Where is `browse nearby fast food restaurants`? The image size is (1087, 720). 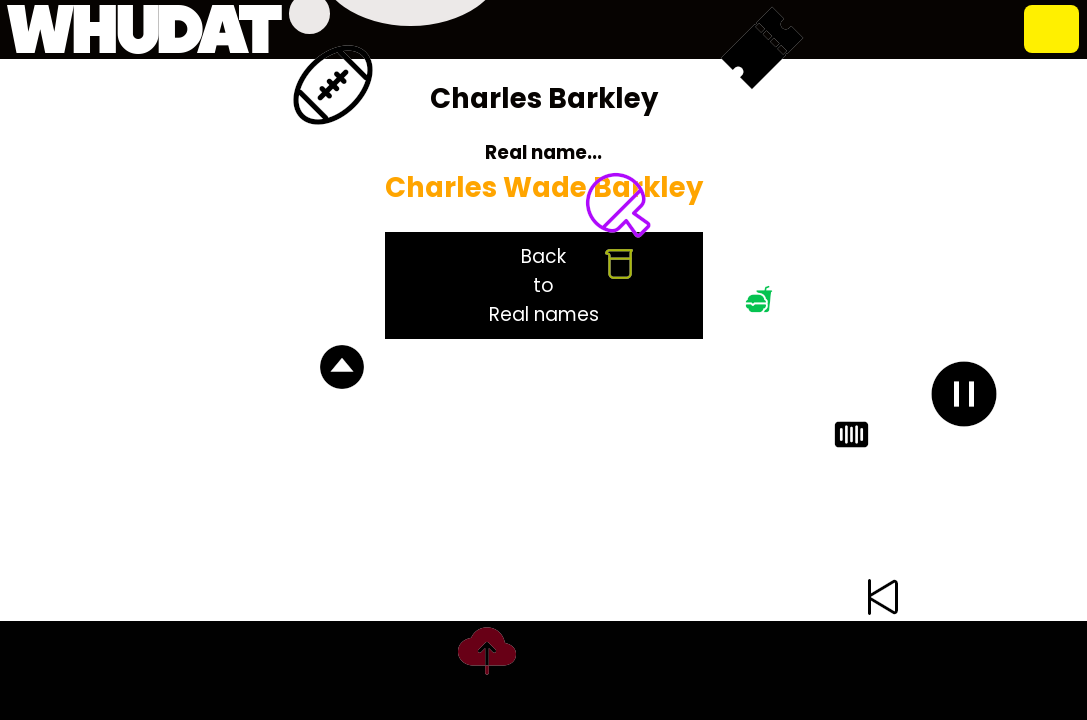 browse nearby fast food restaurants is located at coordinates (759, 299).